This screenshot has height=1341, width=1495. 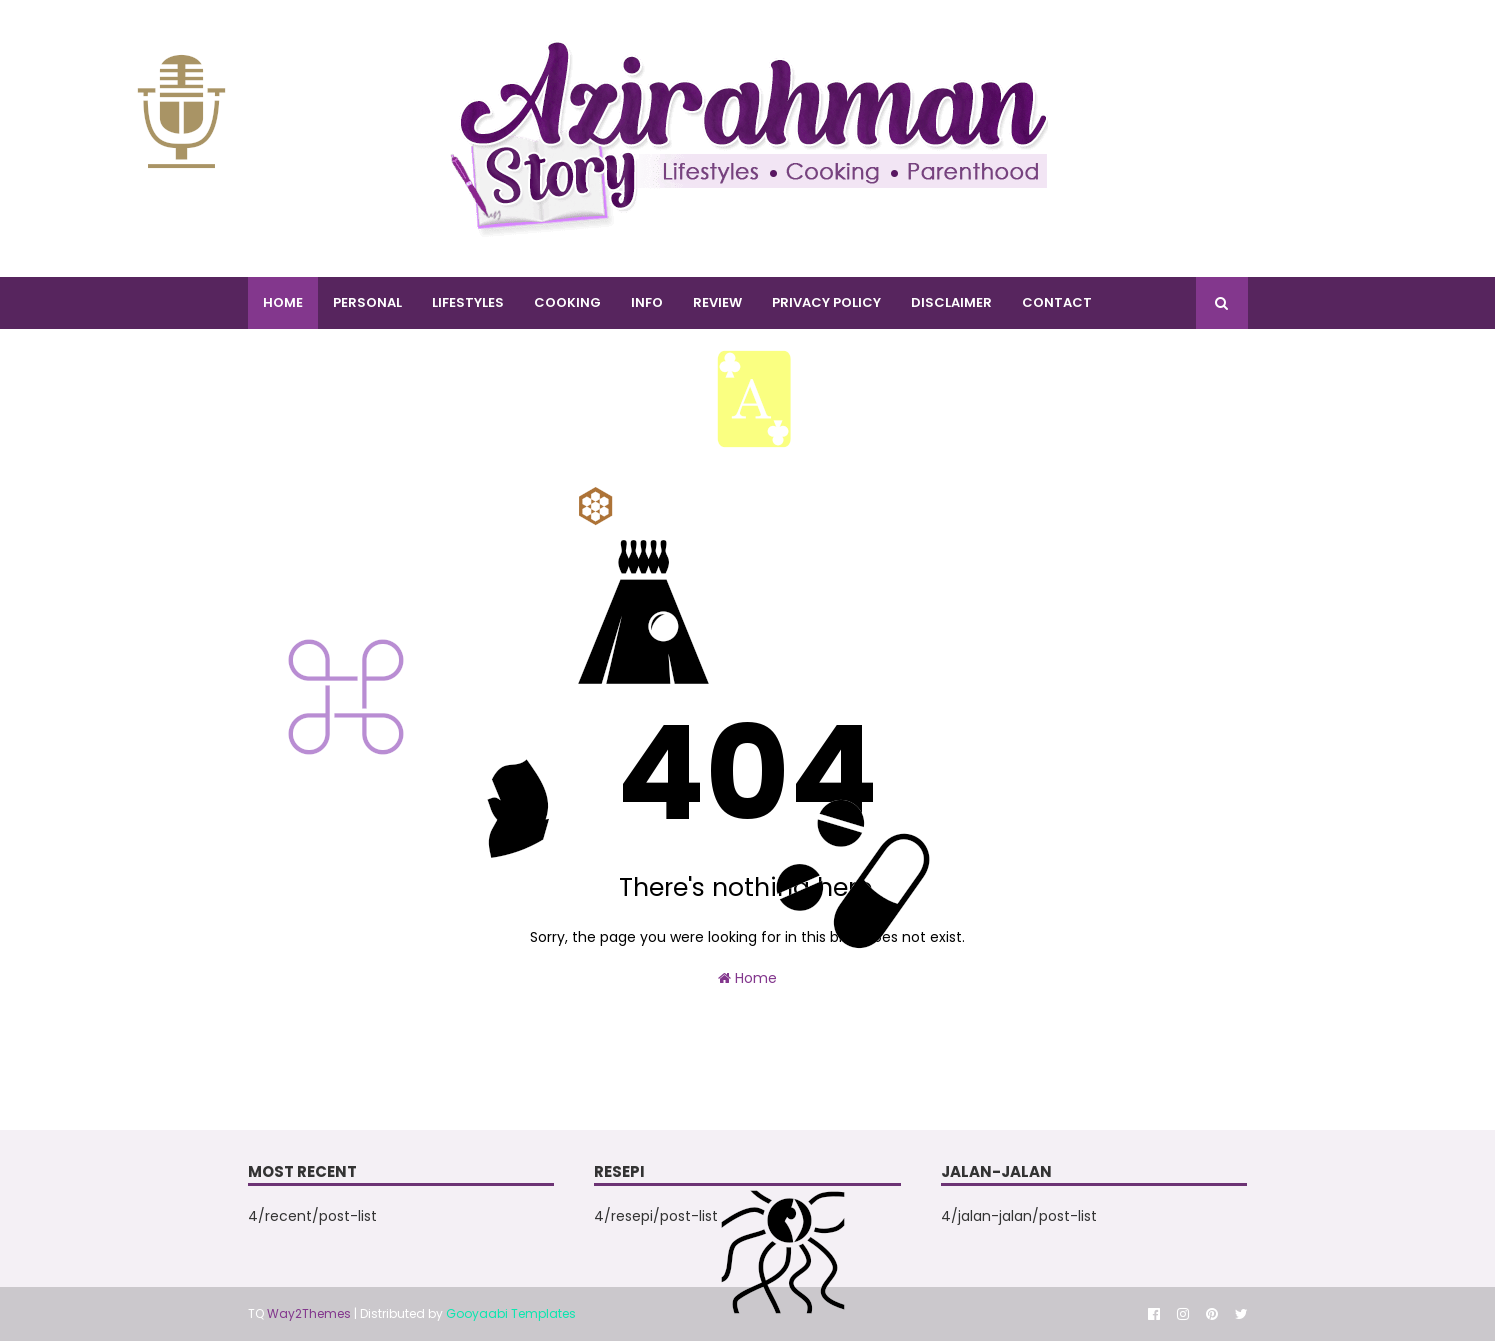 What do you see at coordinates (181, 111) in the screenshot?
I see `access voice recording features` at bounding box center [181, 111].